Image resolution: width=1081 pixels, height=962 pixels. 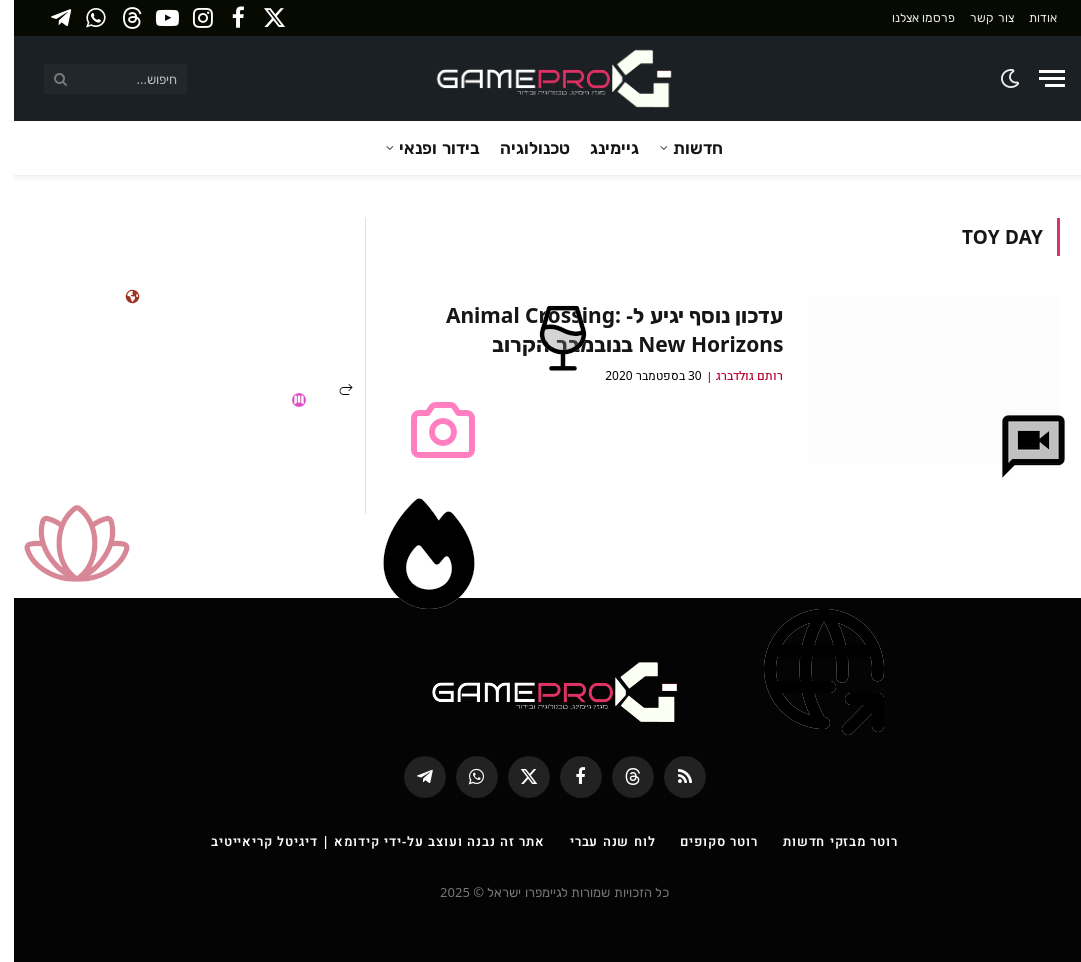 What do you see at coordinates (132, 296) in the screenshot?
I see `switch to global or worldwide settings` at bounding box center [132, 296].